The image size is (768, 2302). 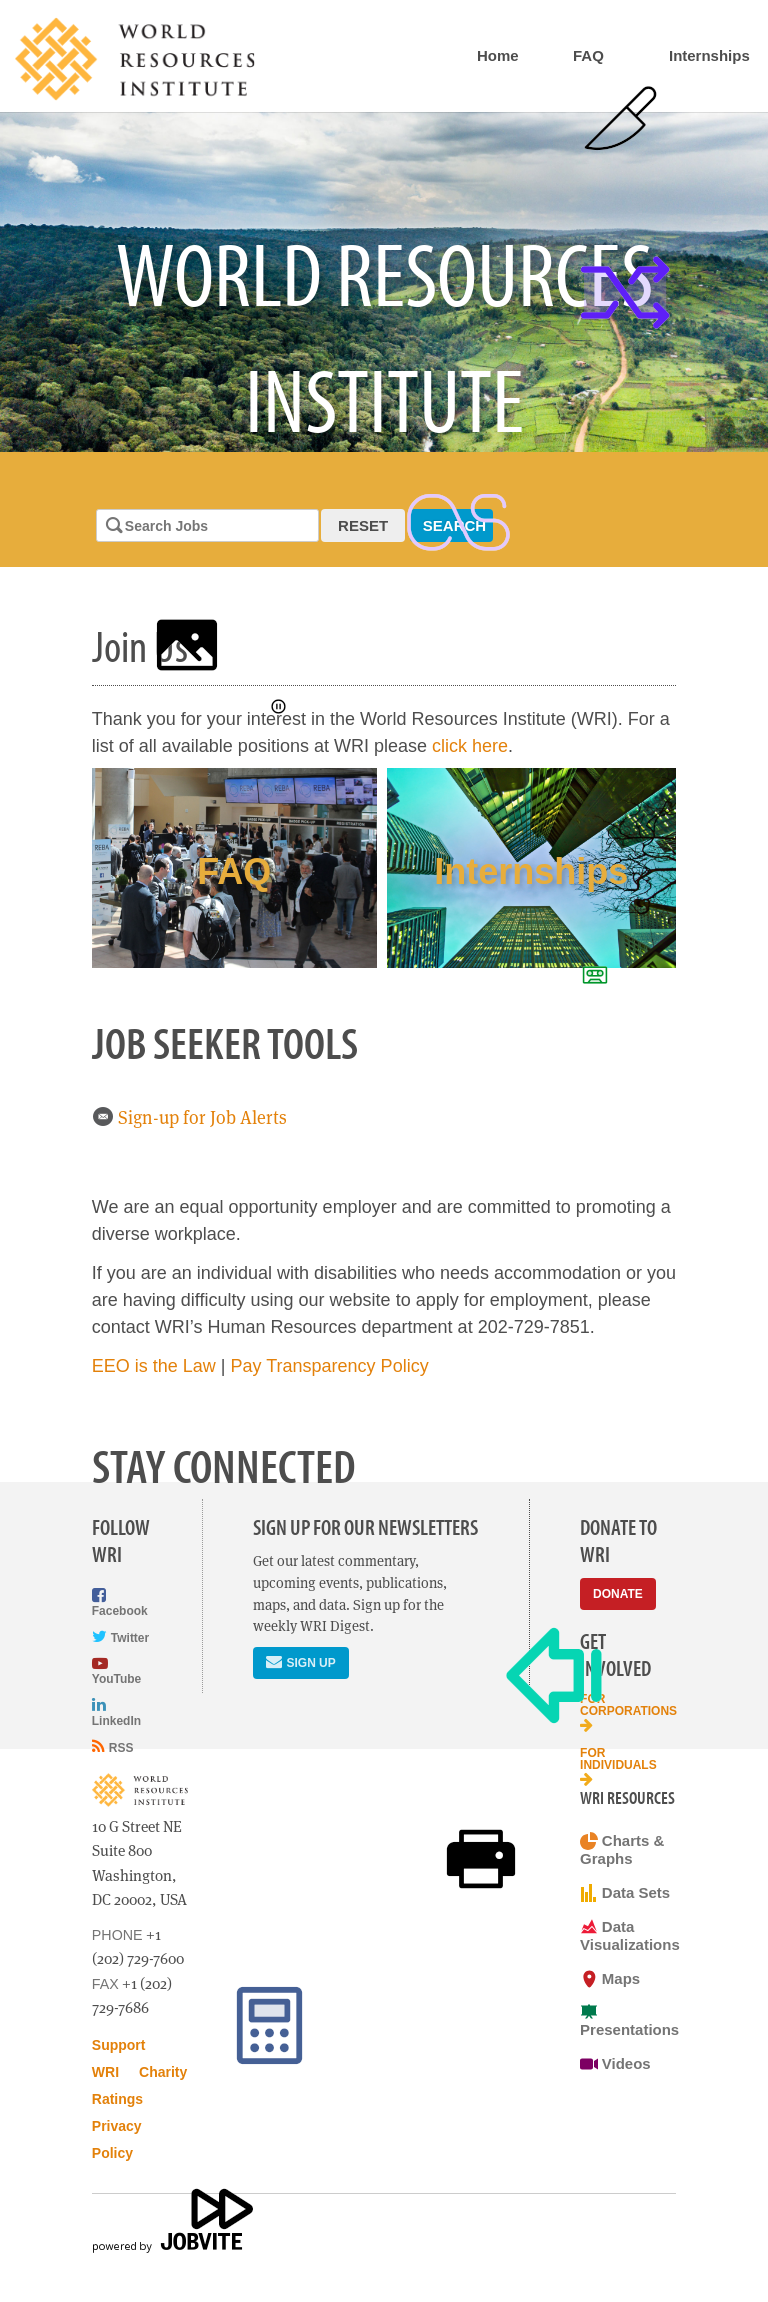 I want to click on view image or photo, so click(x=187, y=645).